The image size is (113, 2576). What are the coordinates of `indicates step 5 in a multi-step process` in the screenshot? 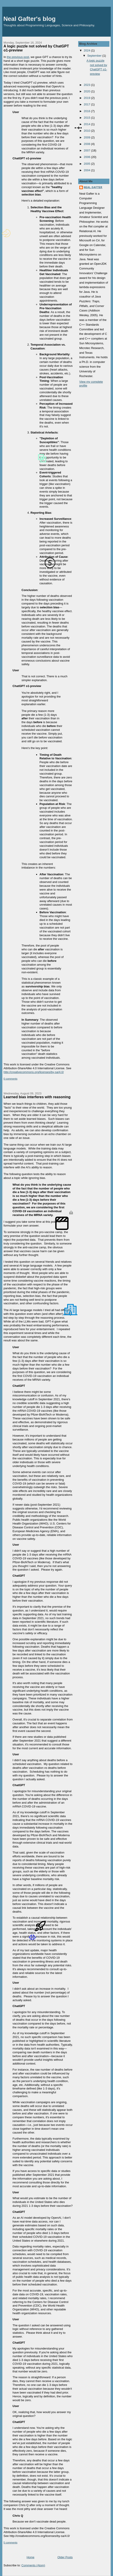 It's located at (50, 563).